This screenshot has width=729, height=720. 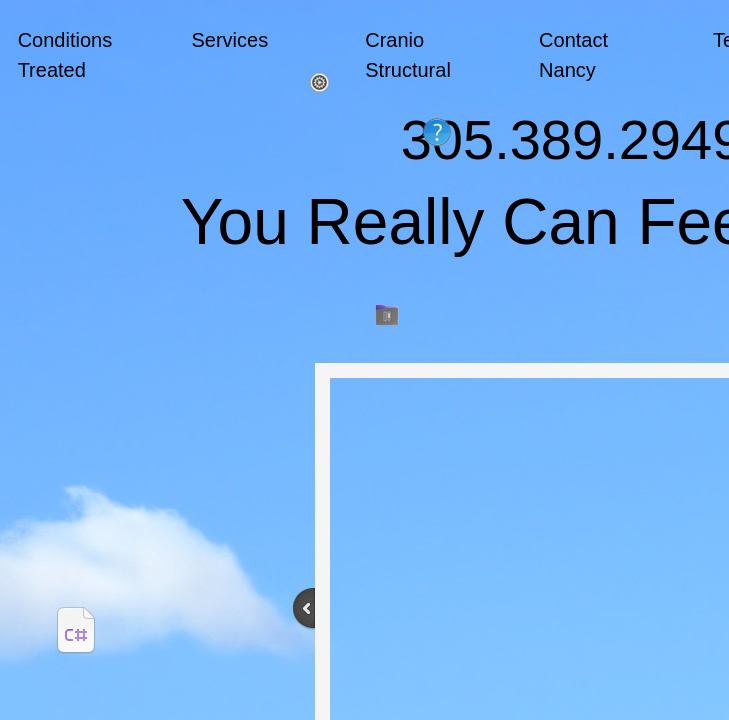 What do you see at coordinates (319, 82) in the screenshot?
I see `view file properties and settings` at bounding box center [319, 82].